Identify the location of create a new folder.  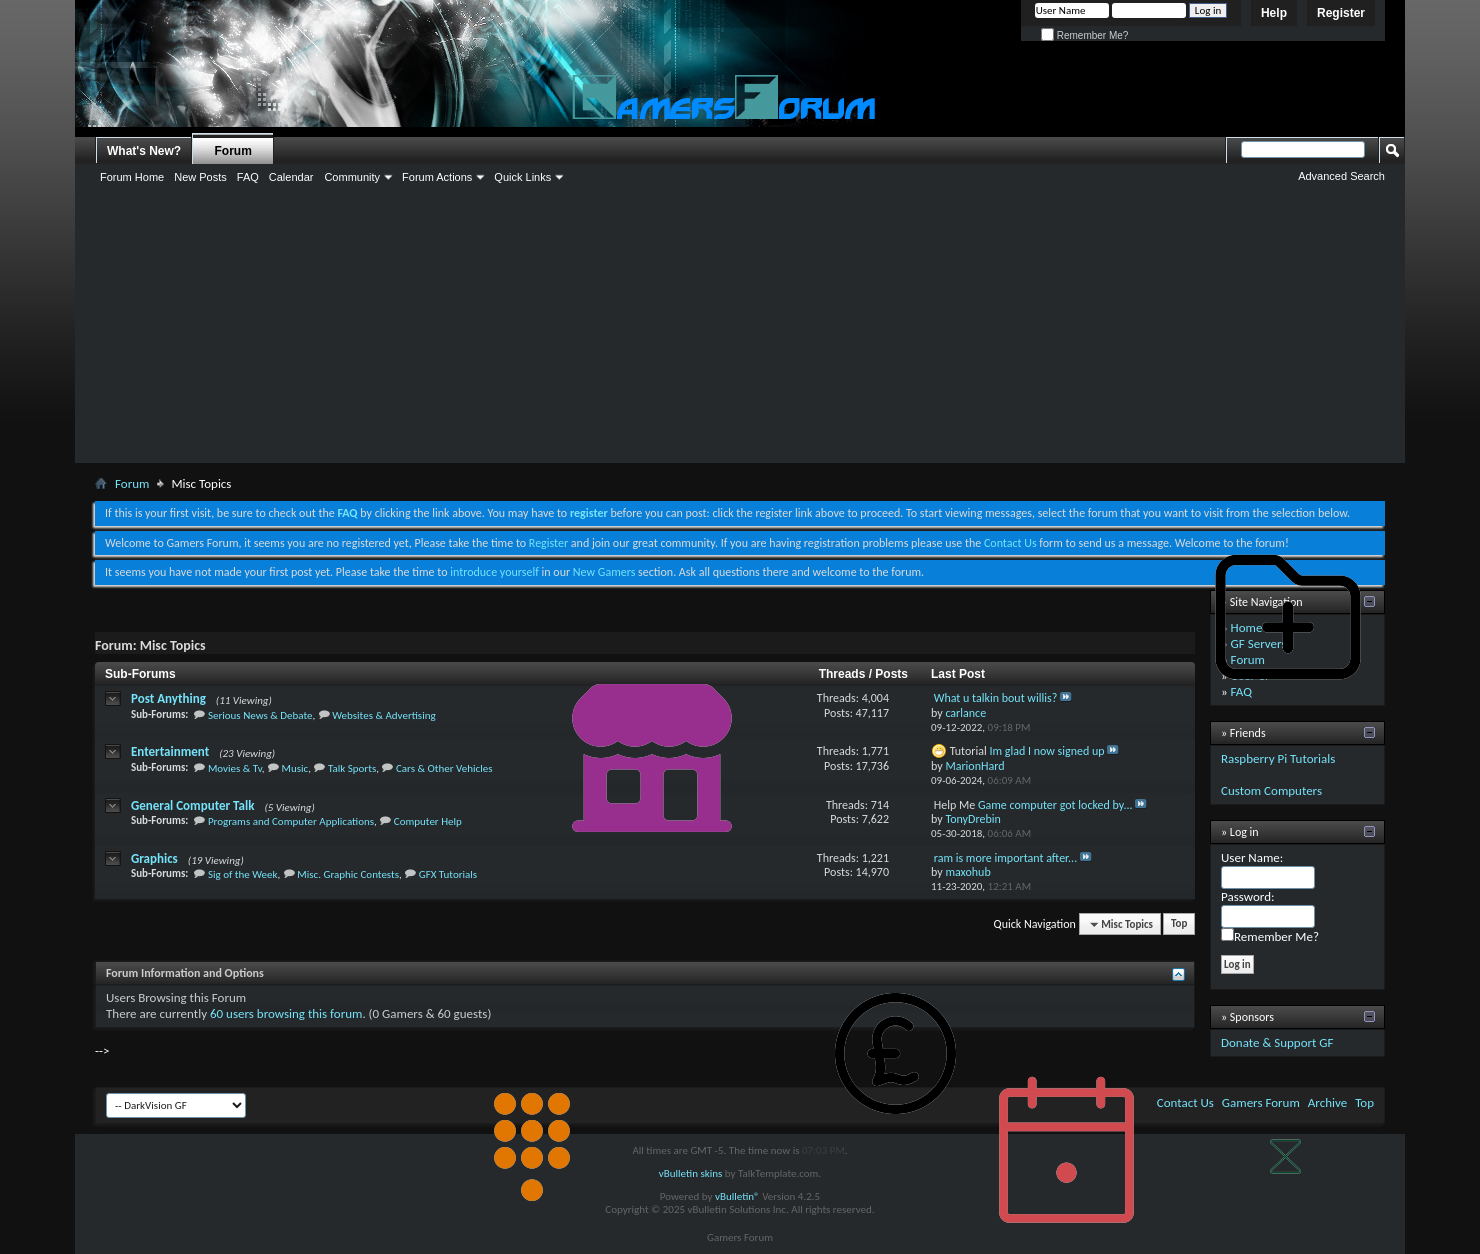
(1288, 617).